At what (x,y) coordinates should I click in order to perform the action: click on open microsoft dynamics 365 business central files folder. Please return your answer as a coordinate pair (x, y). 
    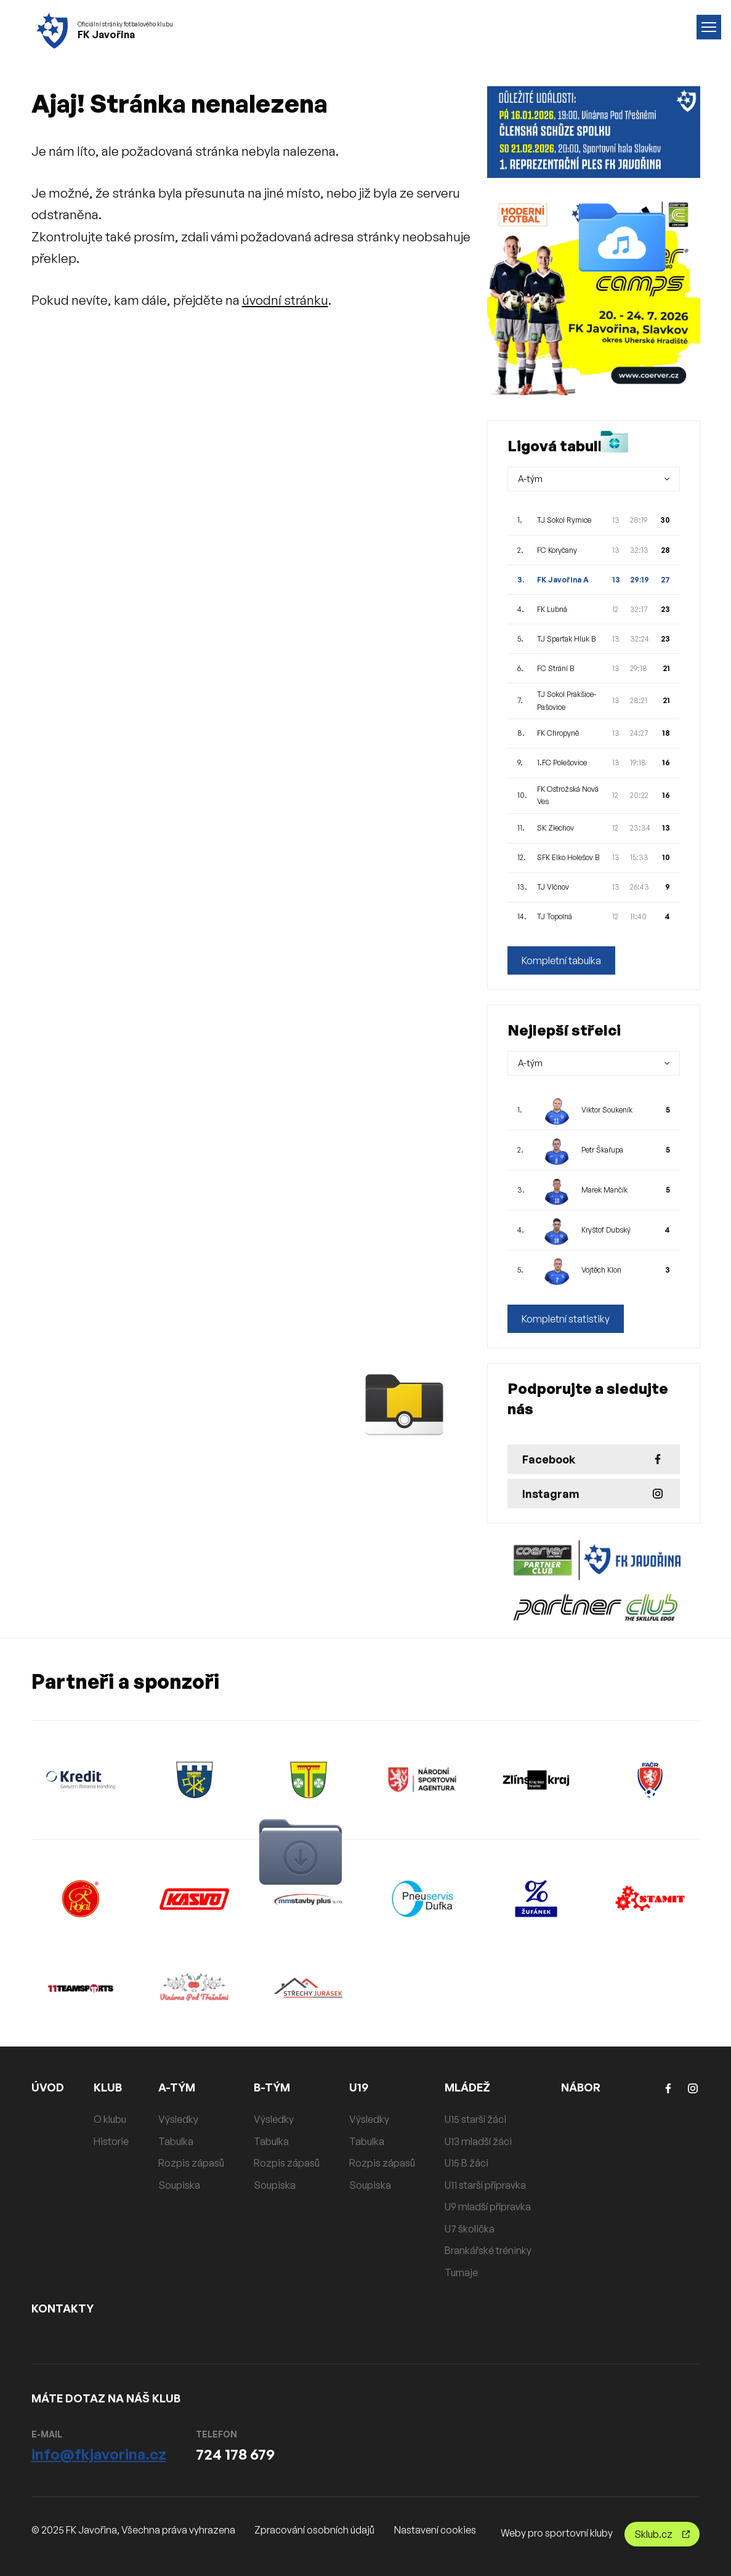
    Looking at the image, I should click on (614, 442).